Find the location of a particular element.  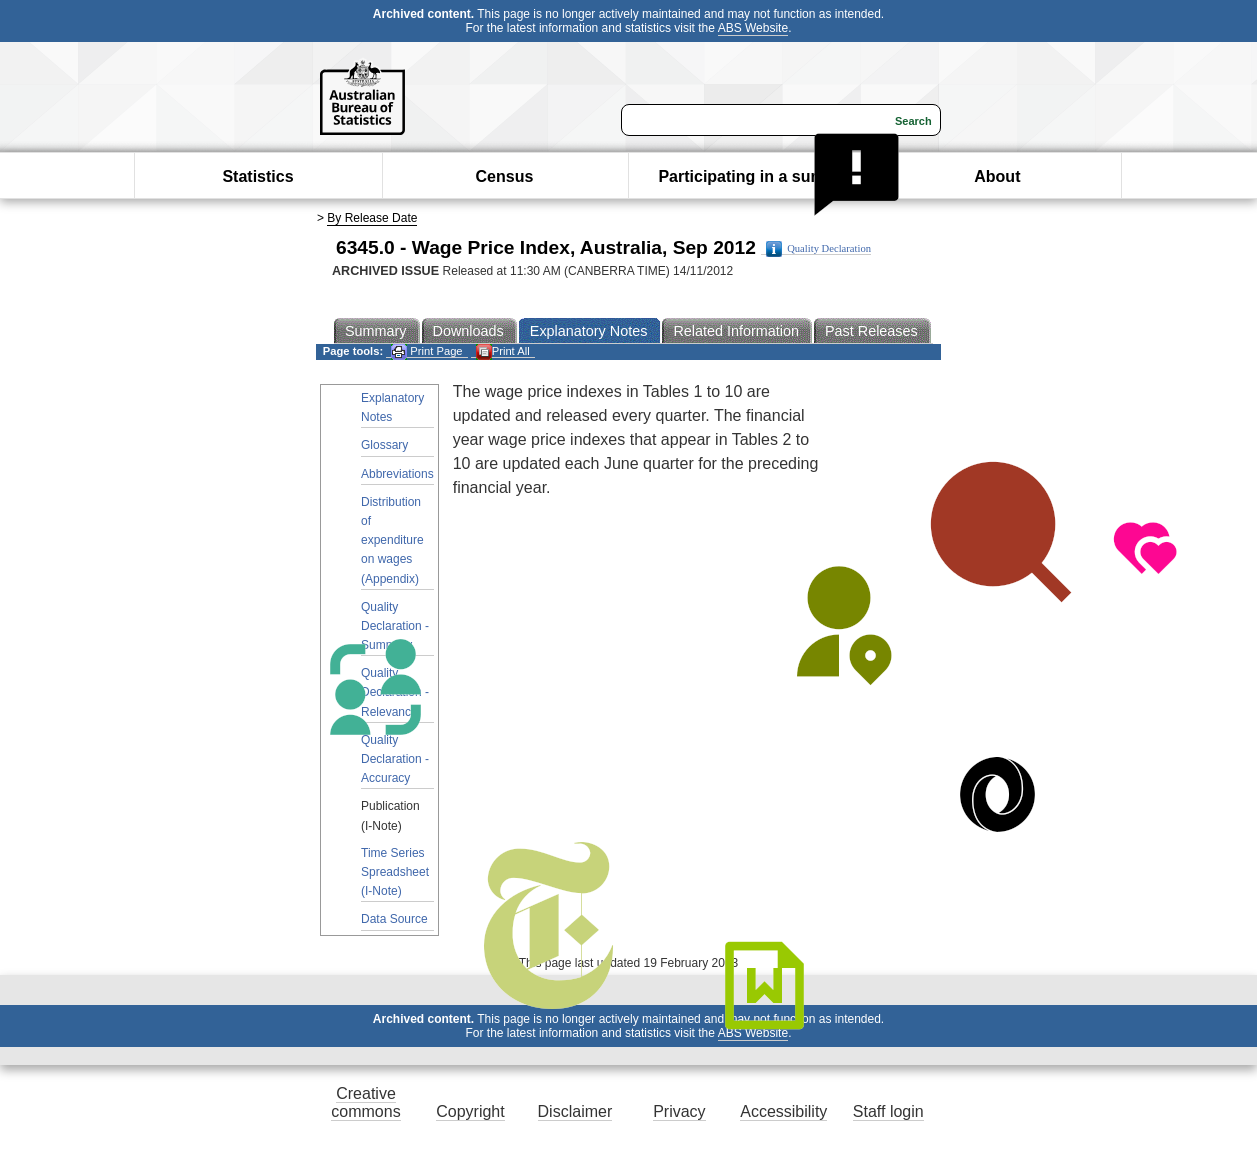

json file format indicator is located at coordinates (997, 794).